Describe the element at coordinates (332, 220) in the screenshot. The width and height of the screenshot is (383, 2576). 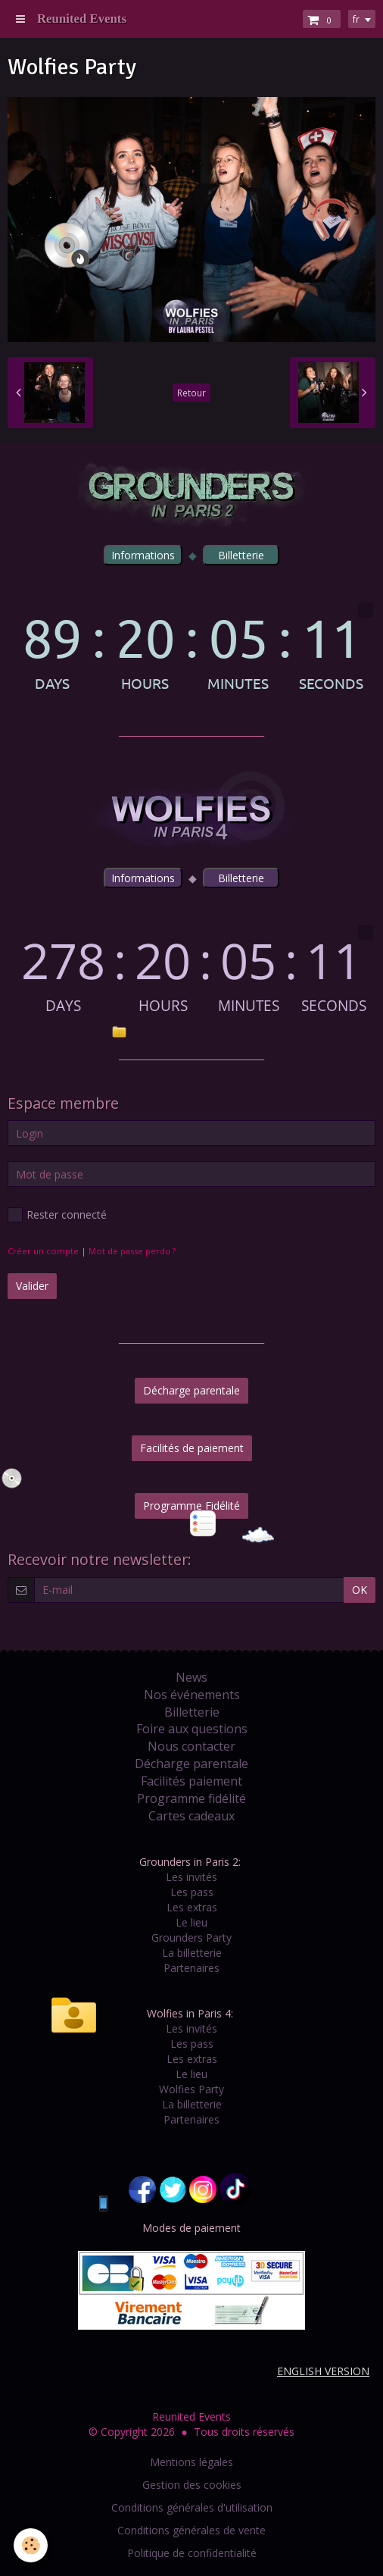
I see `airpods max headphones in red` at that location.